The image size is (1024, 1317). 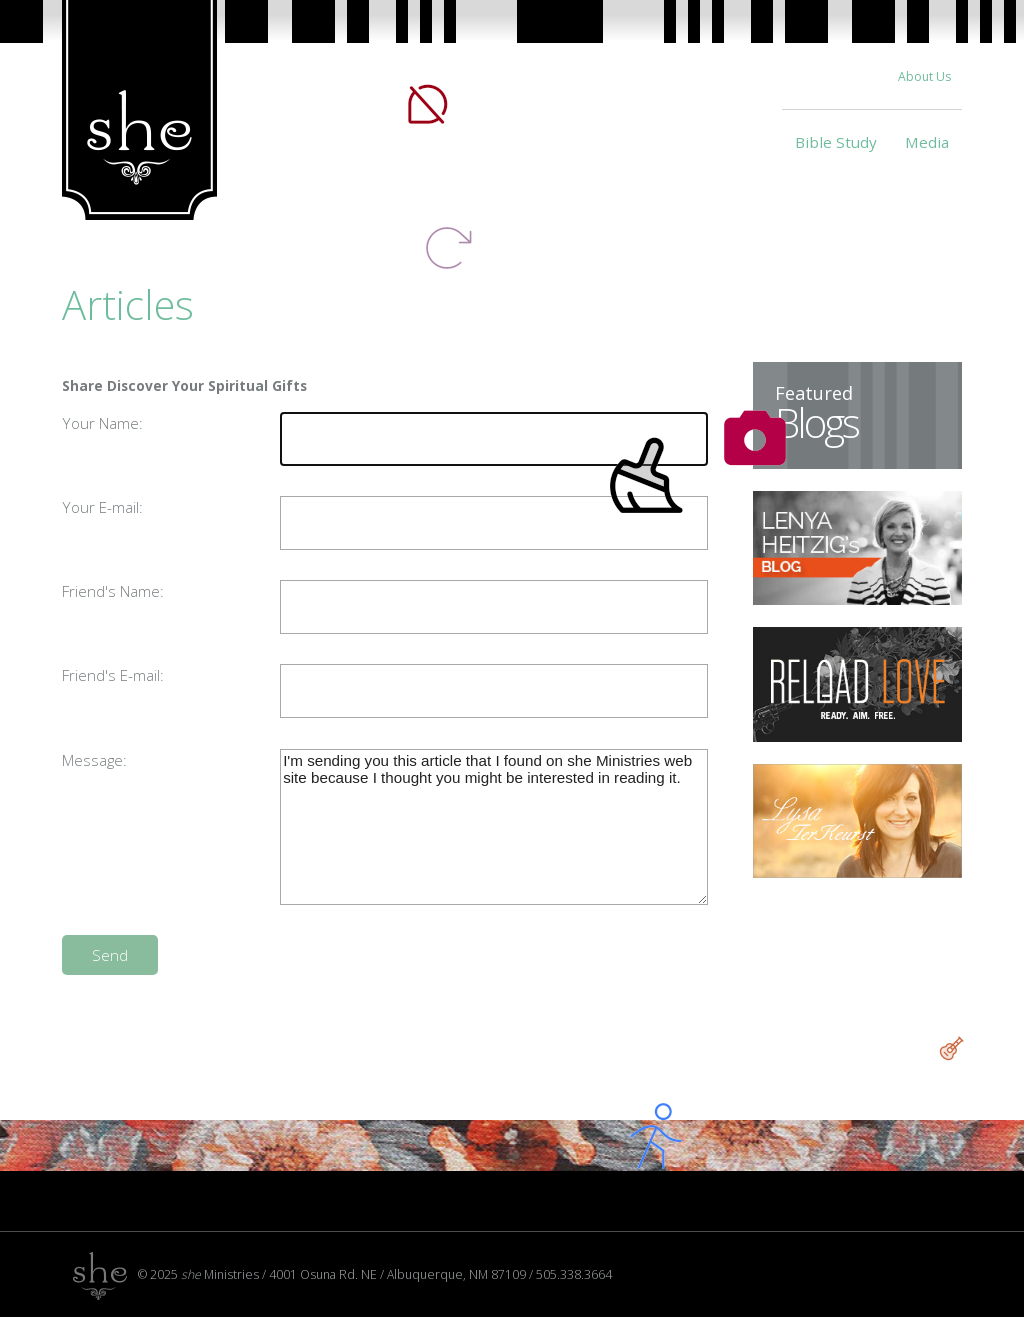 What do you see at coordinates (447, 248) in the screenshot?
I see `refresh or reload content` at bounding box center [447, 248].